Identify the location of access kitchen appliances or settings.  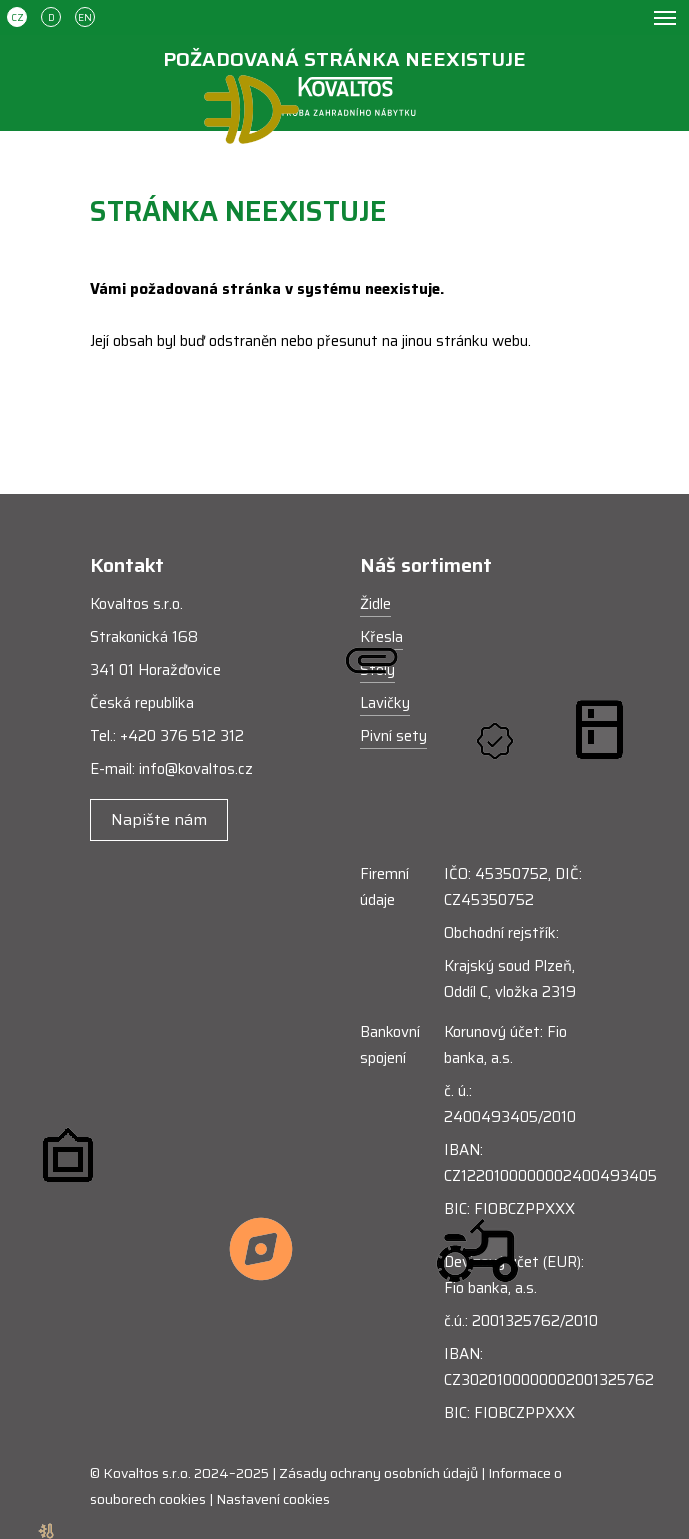
(599, 729).